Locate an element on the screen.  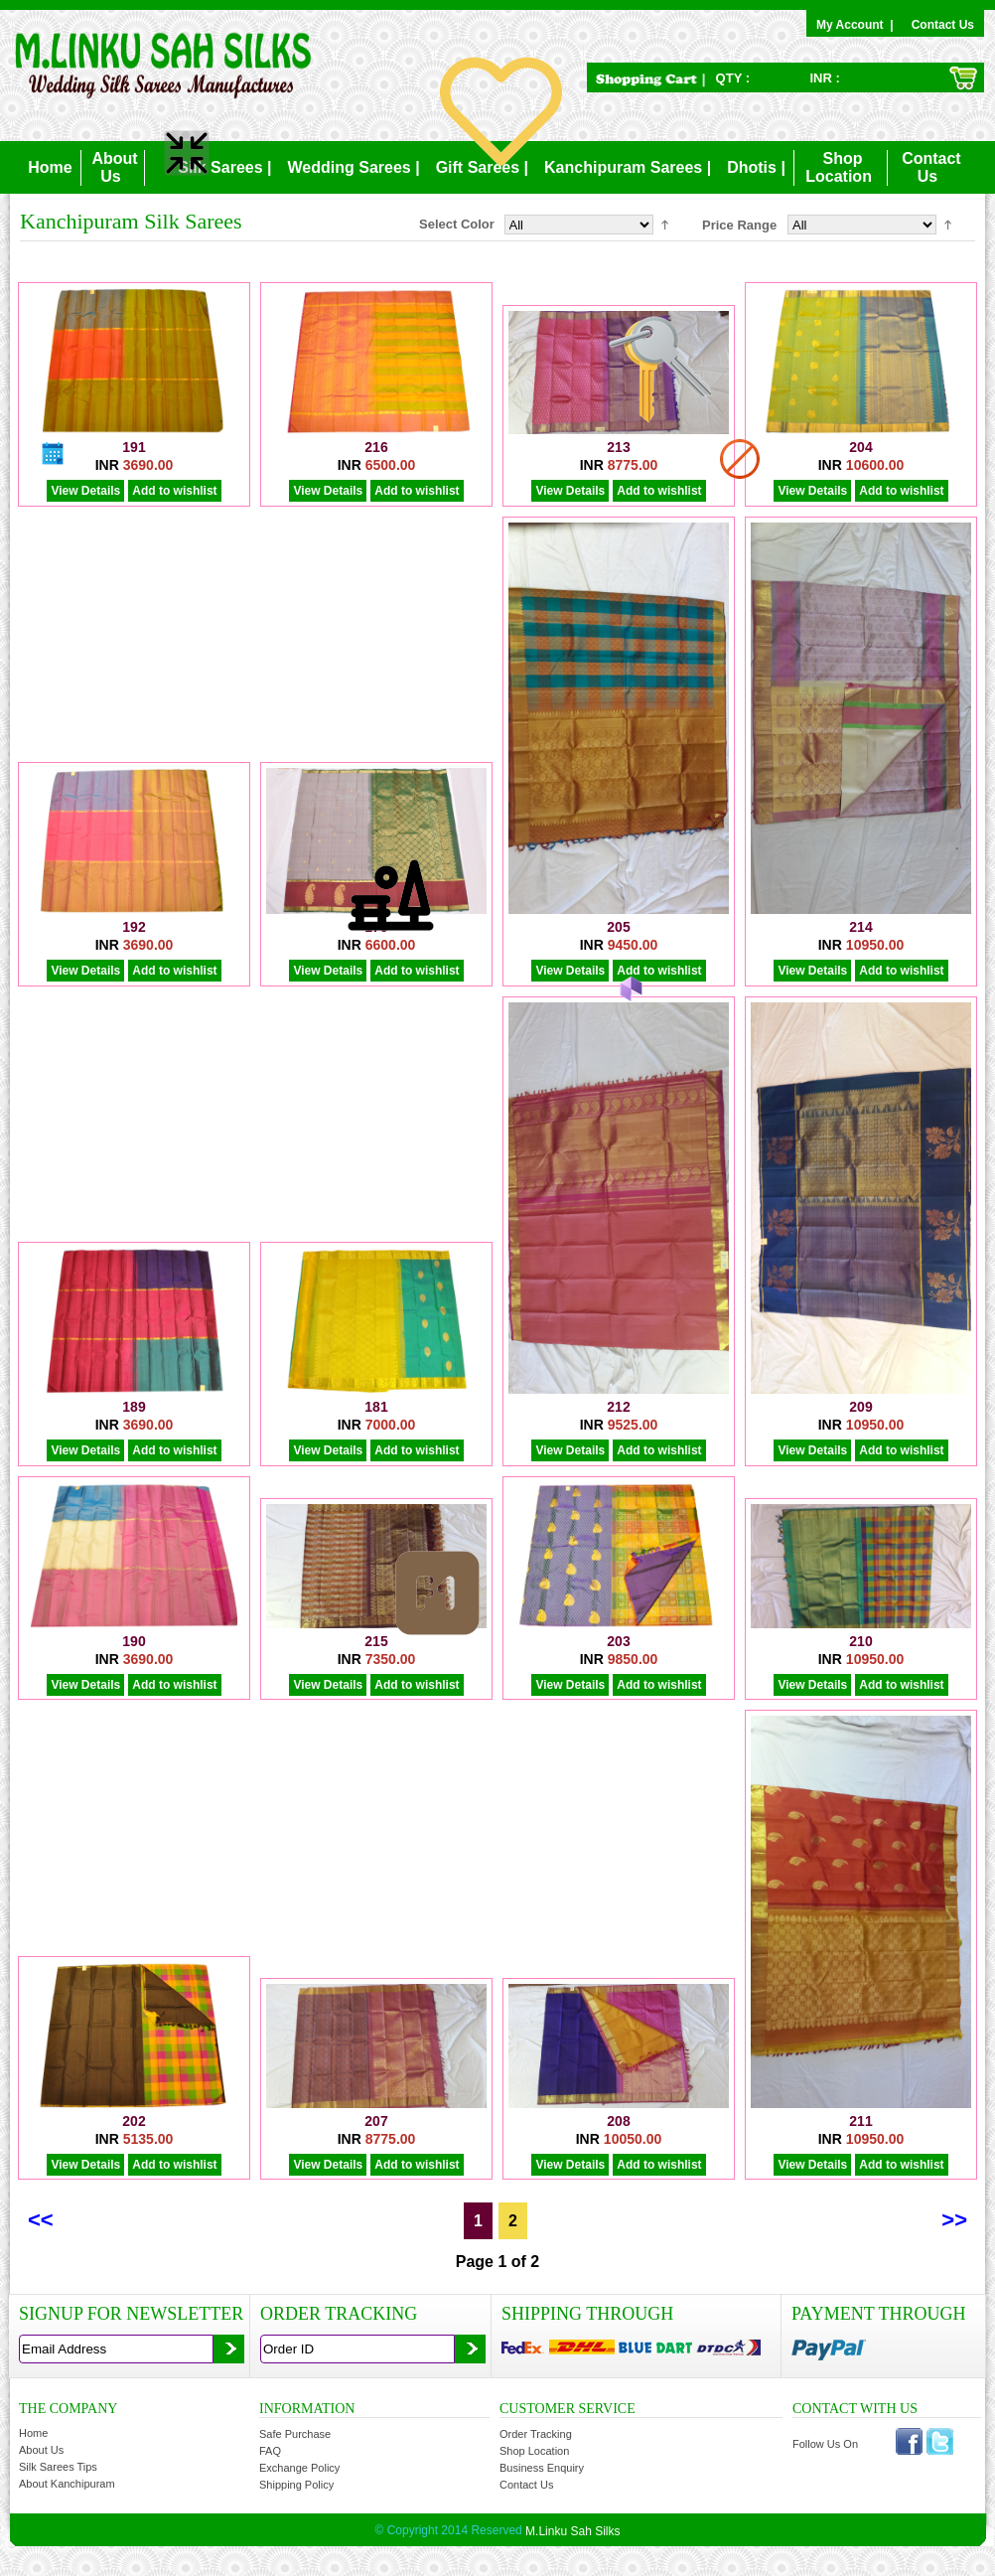
view nearby parks or green spaces is located at coordinates (390, 899).